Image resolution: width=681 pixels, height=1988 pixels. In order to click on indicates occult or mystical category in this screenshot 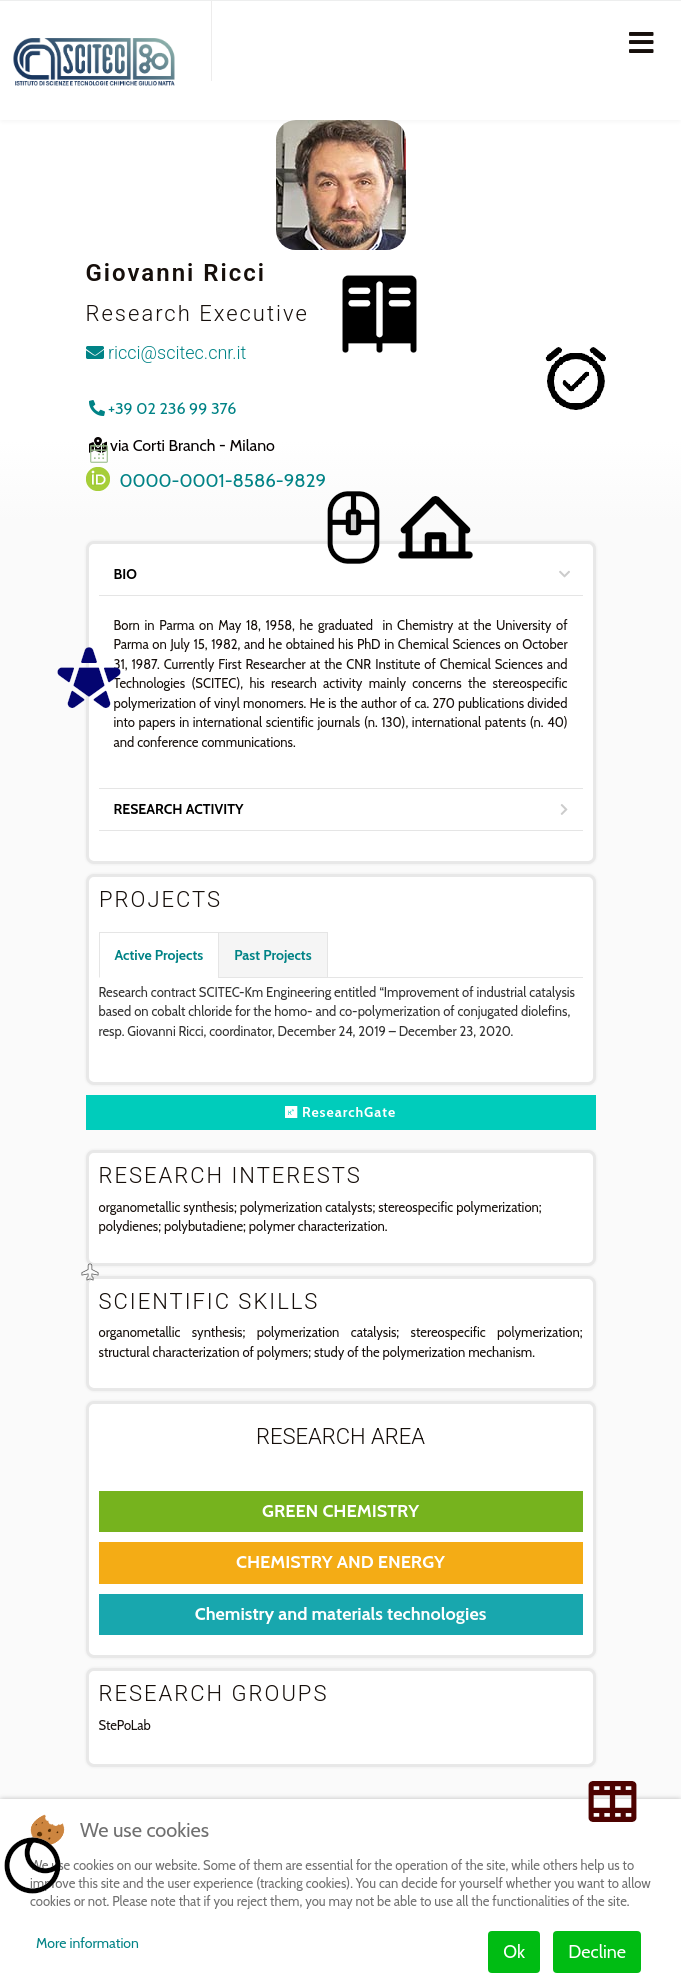, I will do `click(89, 681)`.